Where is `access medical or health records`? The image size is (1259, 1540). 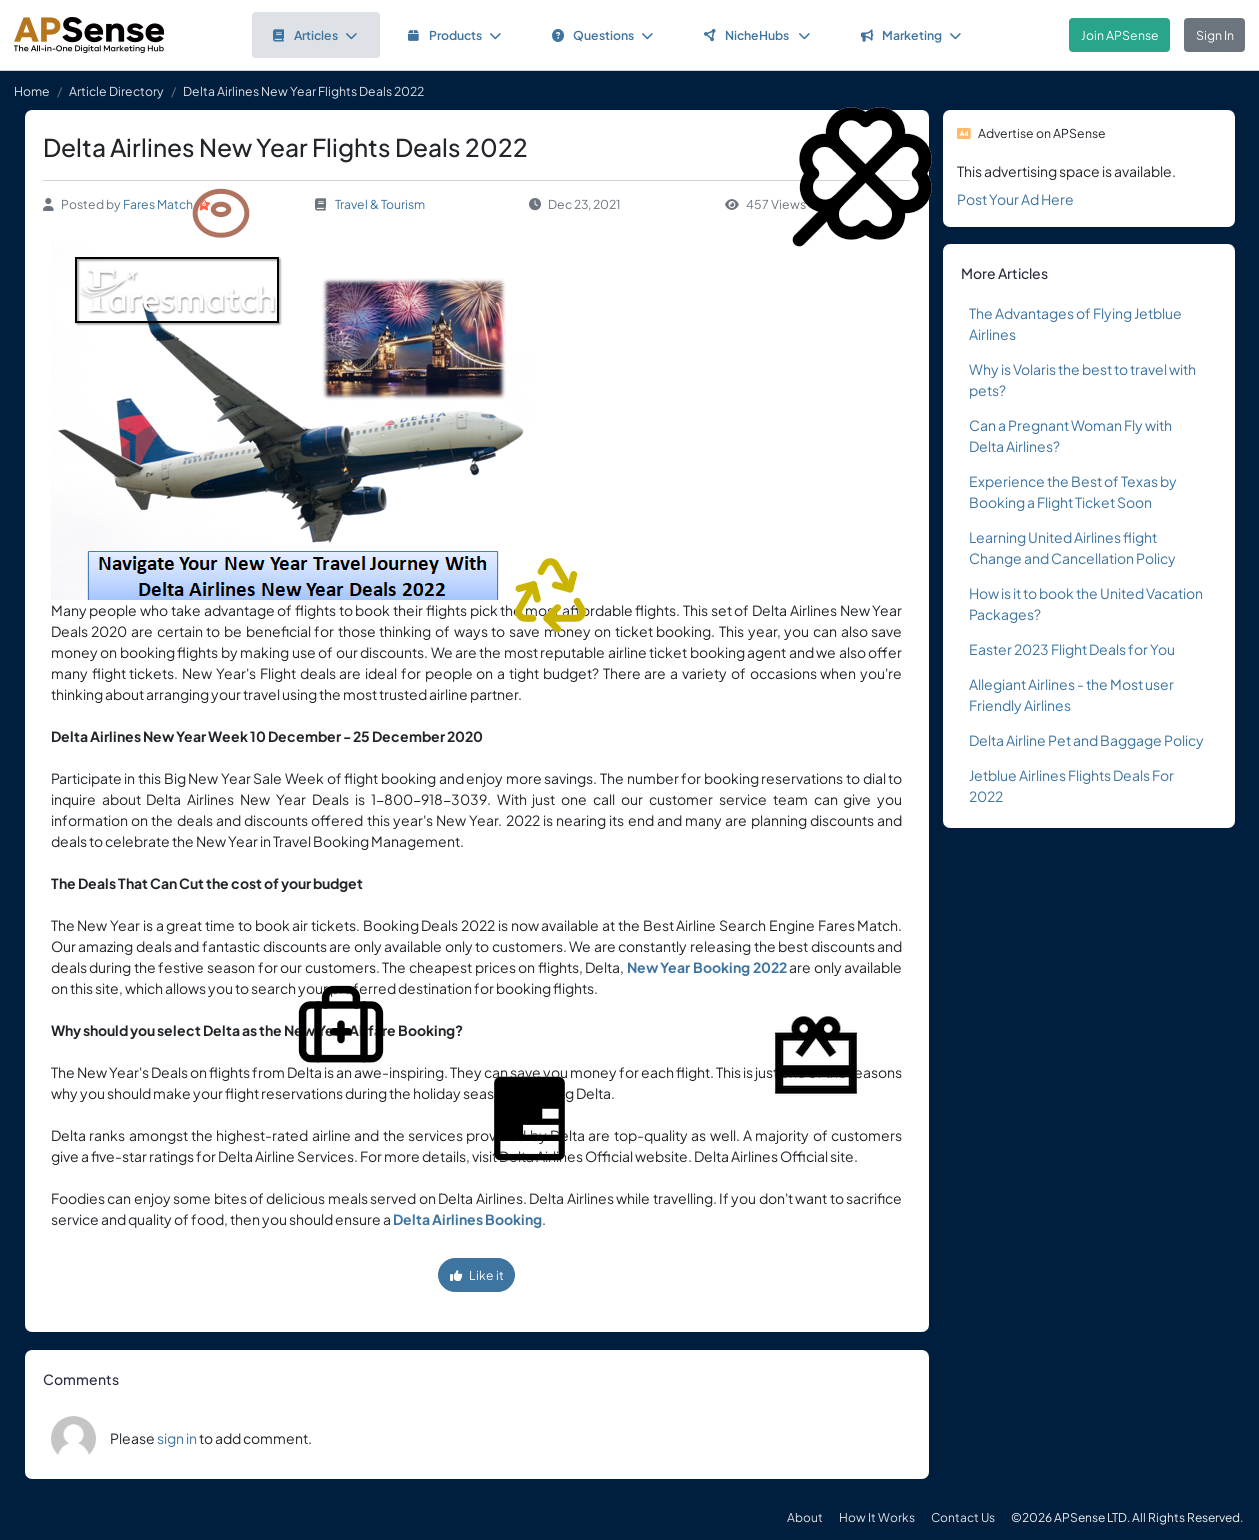 access medical or health records is located at coordinates (341, 1028).